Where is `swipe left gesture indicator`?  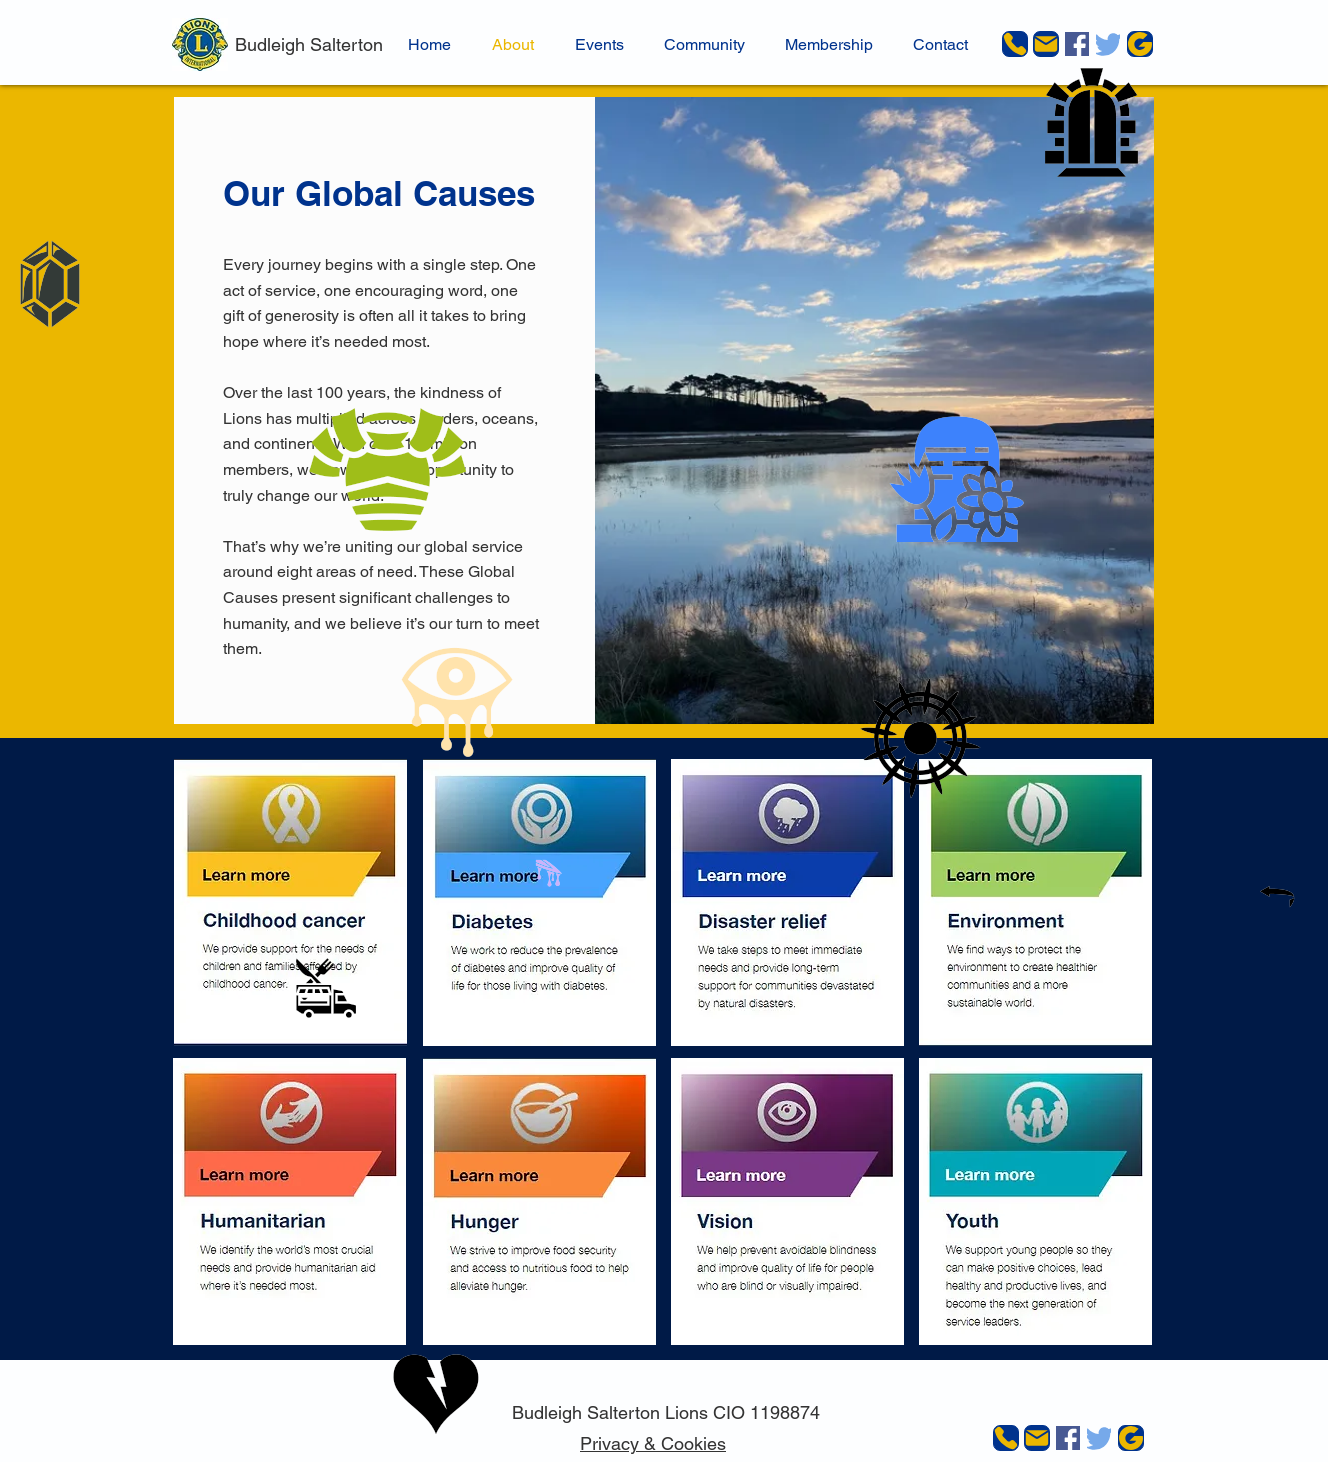
swipe left gesture indicator is located at coordinates (1276, 895).